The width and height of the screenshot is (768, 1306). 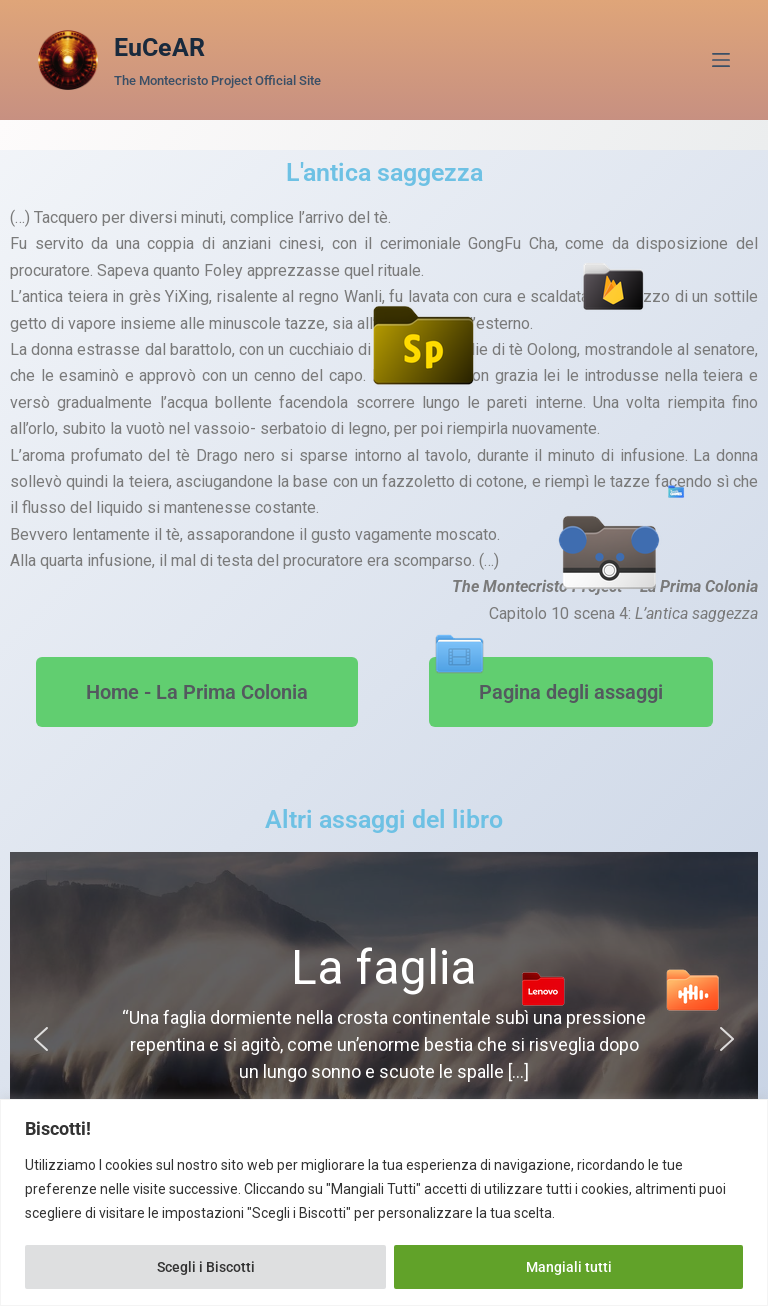 I want to click on open castbox podcast downloads folder, so click(x=692, y=991).